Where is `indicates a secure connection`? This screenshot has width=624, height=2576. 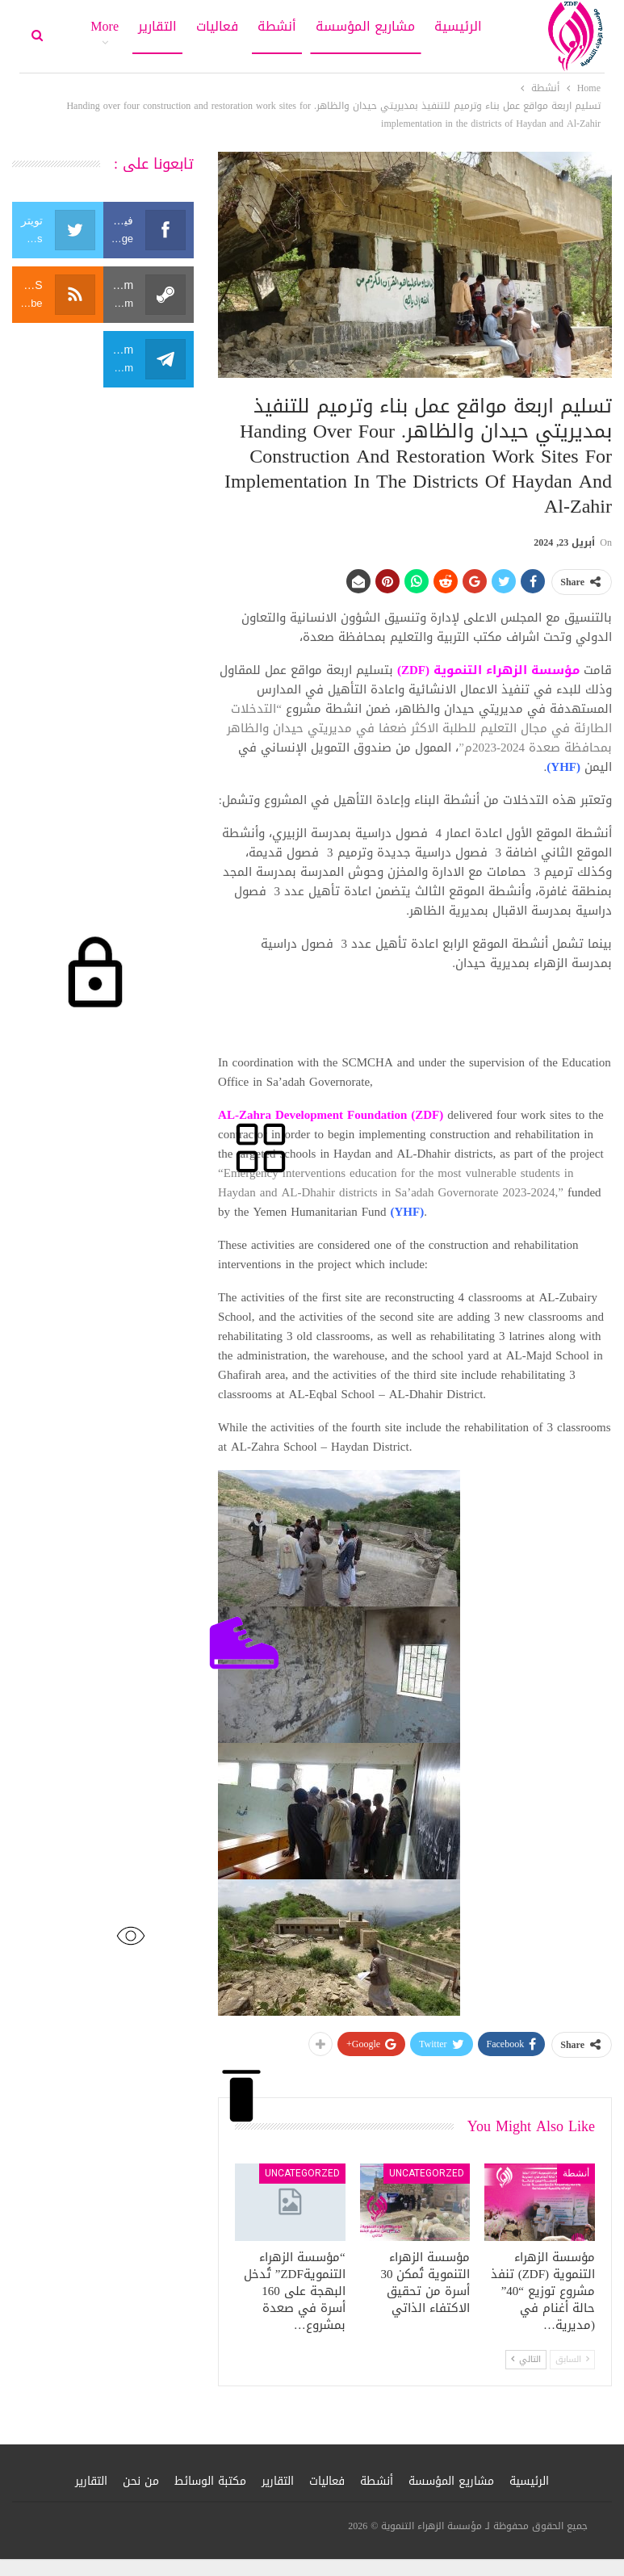 indicates a secure connection is located at coordinates (95, 974).